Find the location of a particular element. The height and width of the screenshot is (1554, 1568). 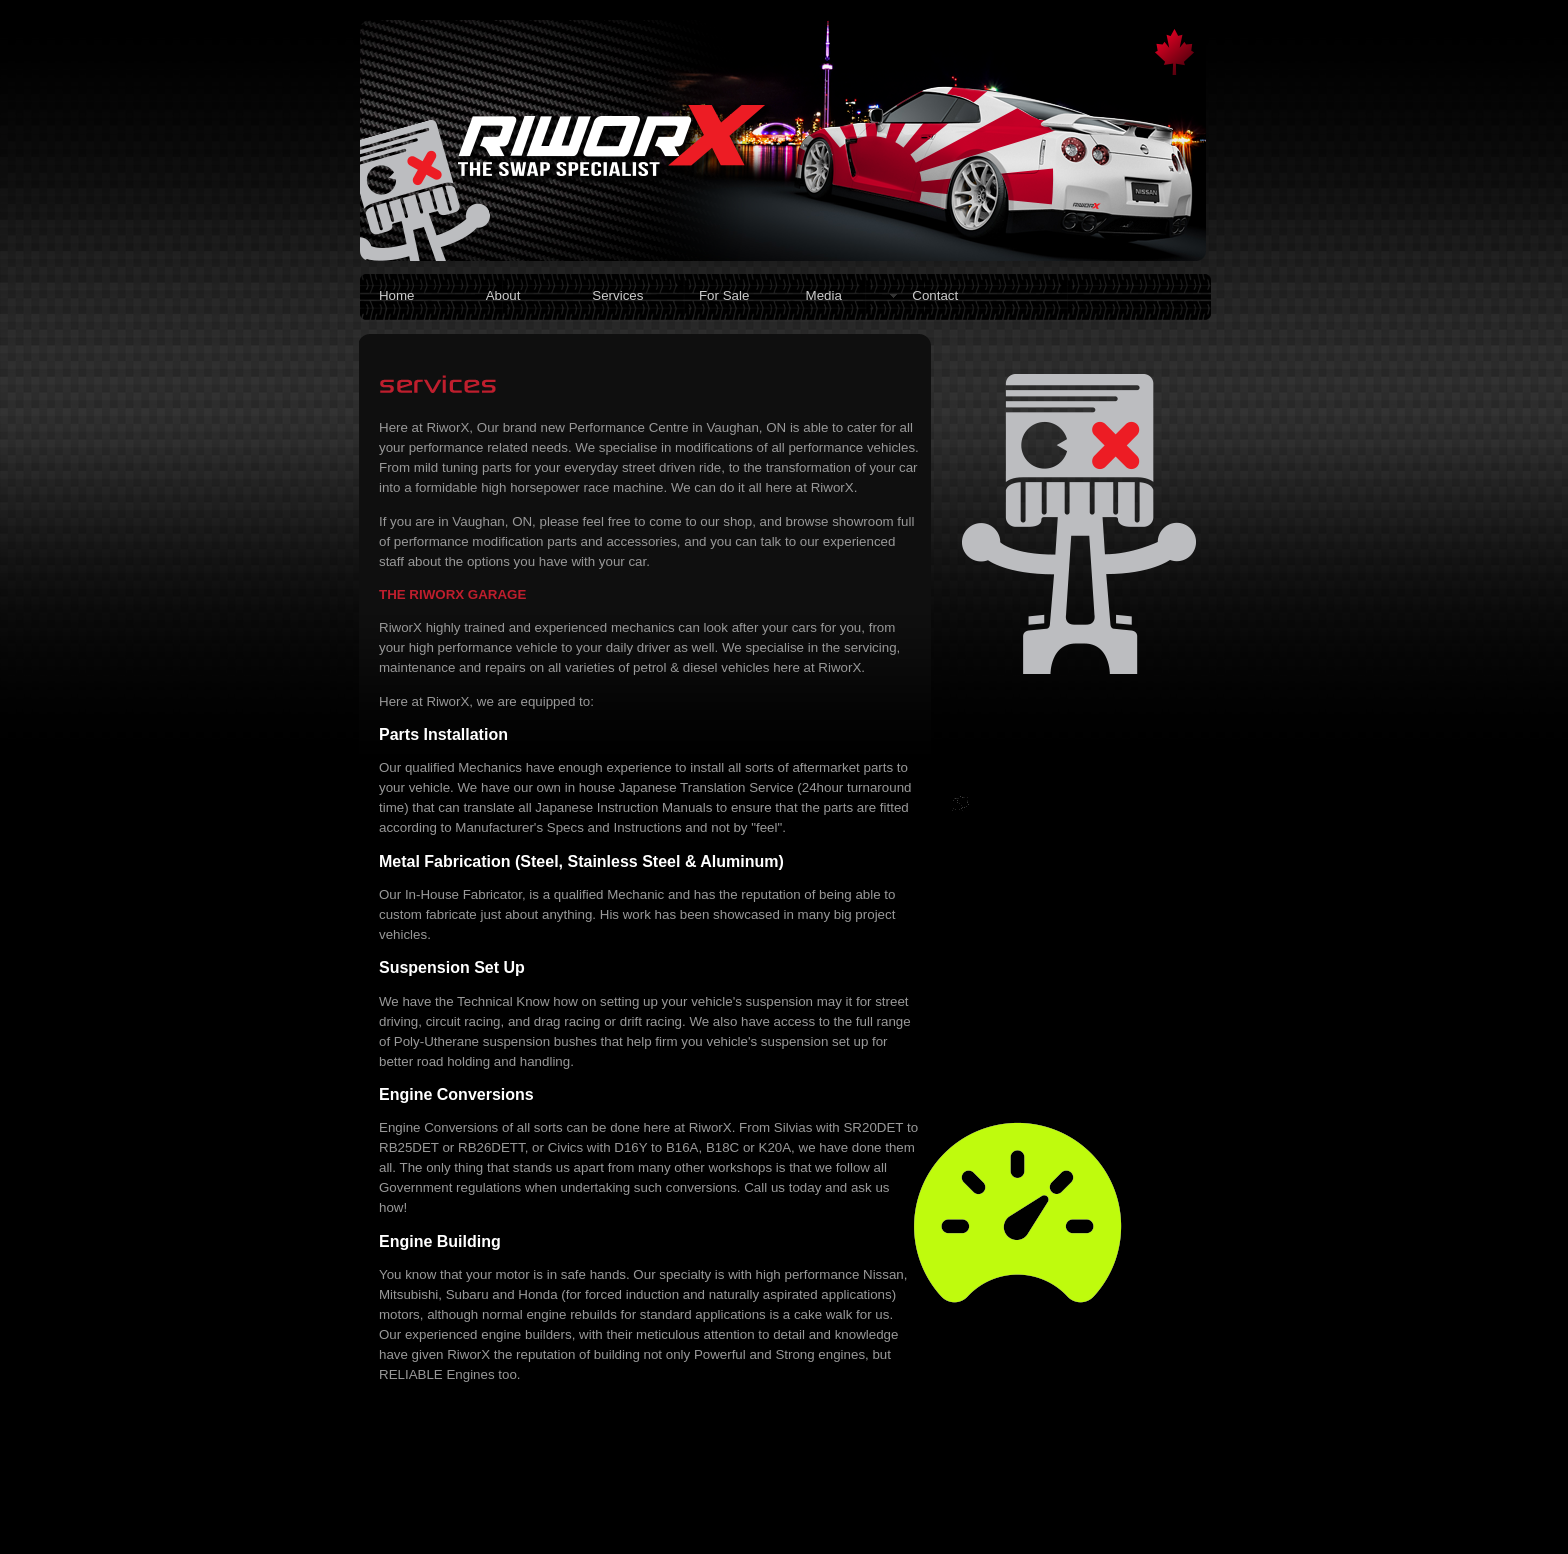

view performance or speed metrics is located at coordinates (1017, 1212).